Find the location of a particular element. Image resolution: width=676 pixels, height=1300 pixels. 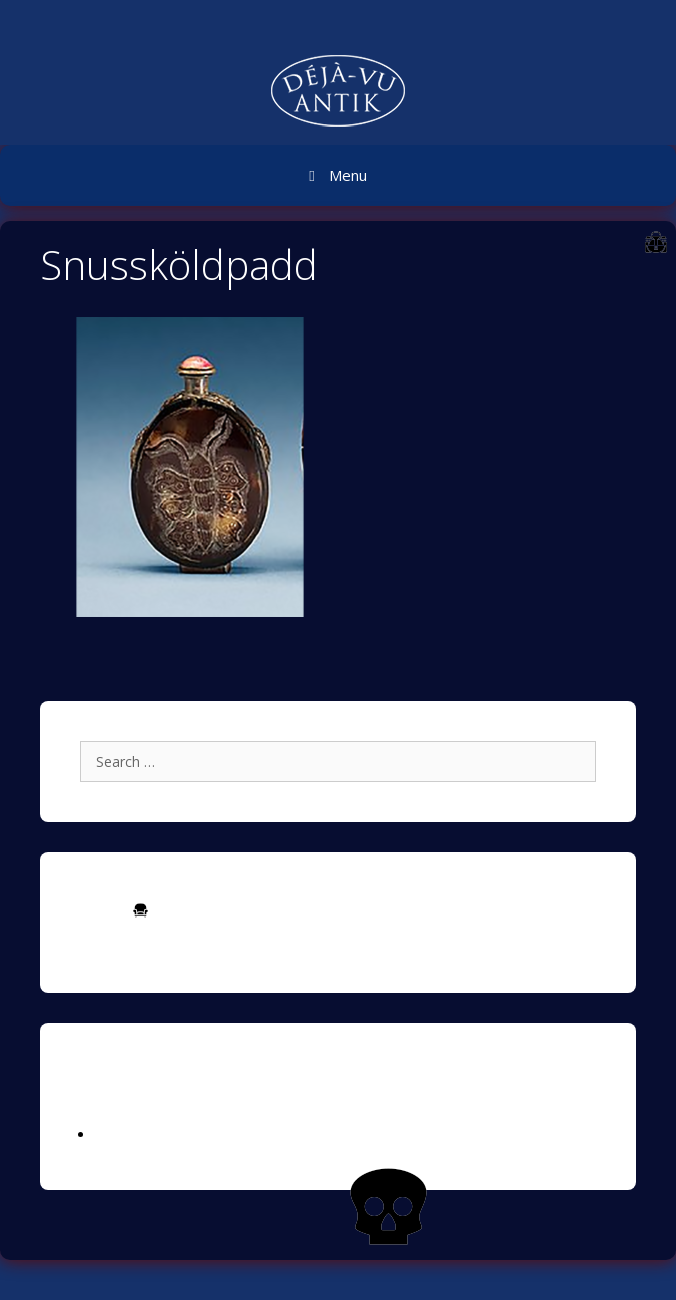

access disc golf equipment or bag inventory is located at coordinates (656, 242).